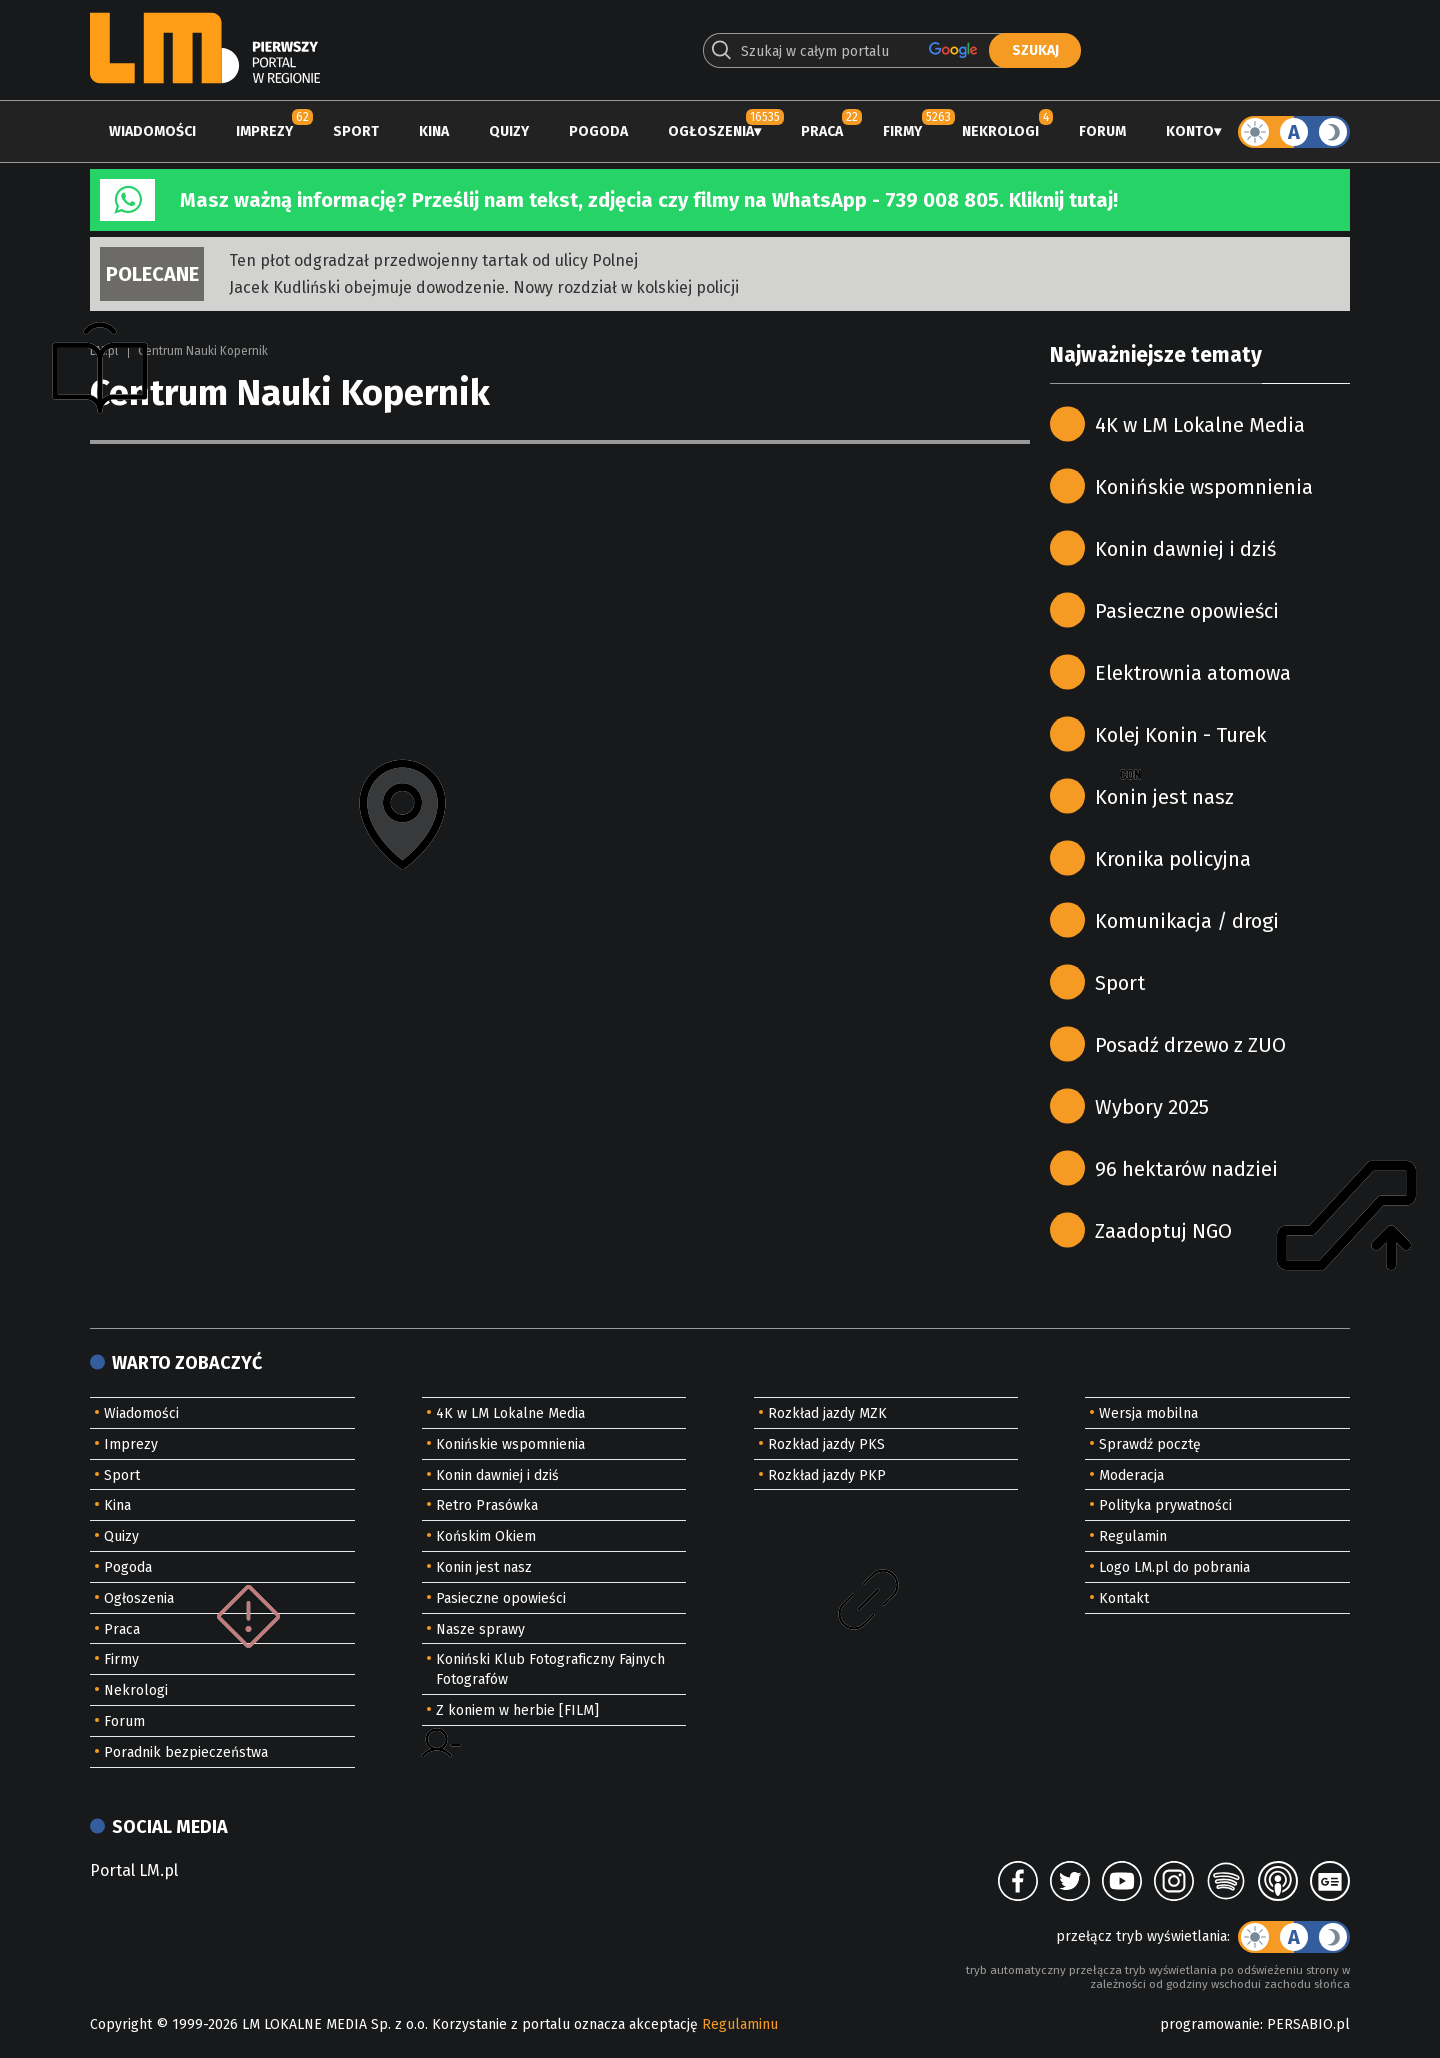 The height and width of the screenshot is (2058, 1440). Describe the element at coordinates (1346, 1215) in the screenshot. I see `indicates escalator going up` at that location.